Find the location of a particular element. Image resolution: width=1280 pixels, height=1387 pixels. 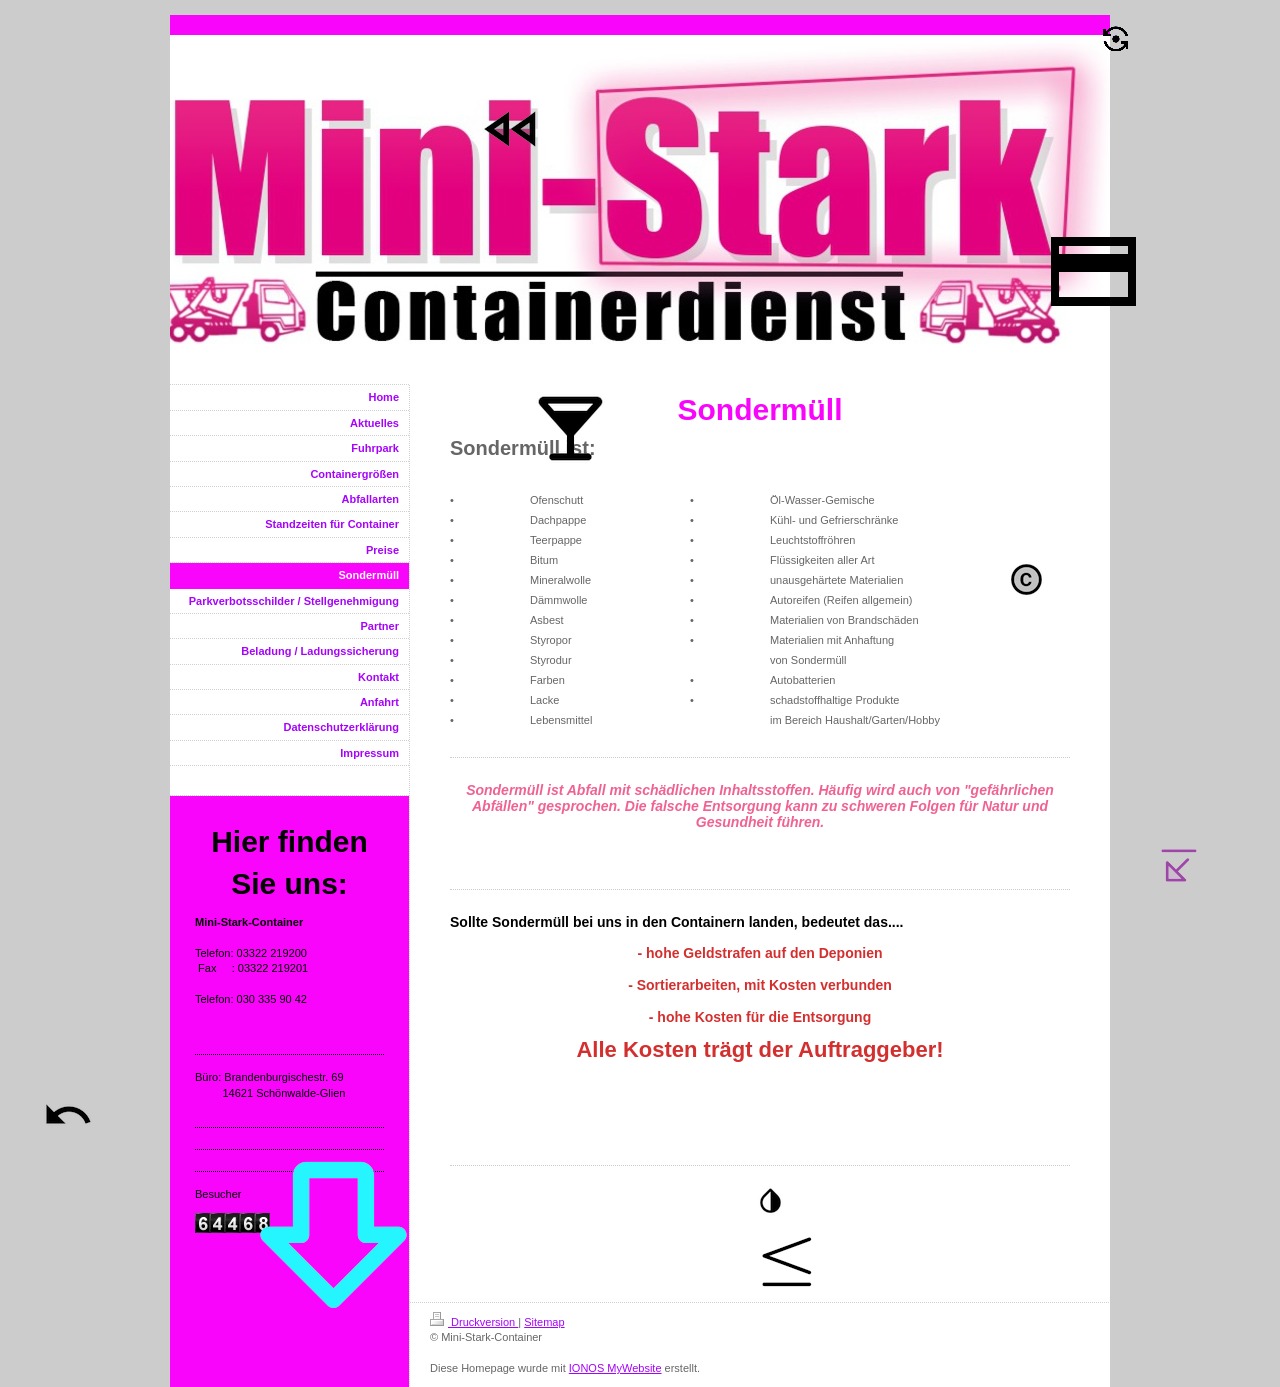

move item to bottom-left corner is located at coordinates (1177, 865).